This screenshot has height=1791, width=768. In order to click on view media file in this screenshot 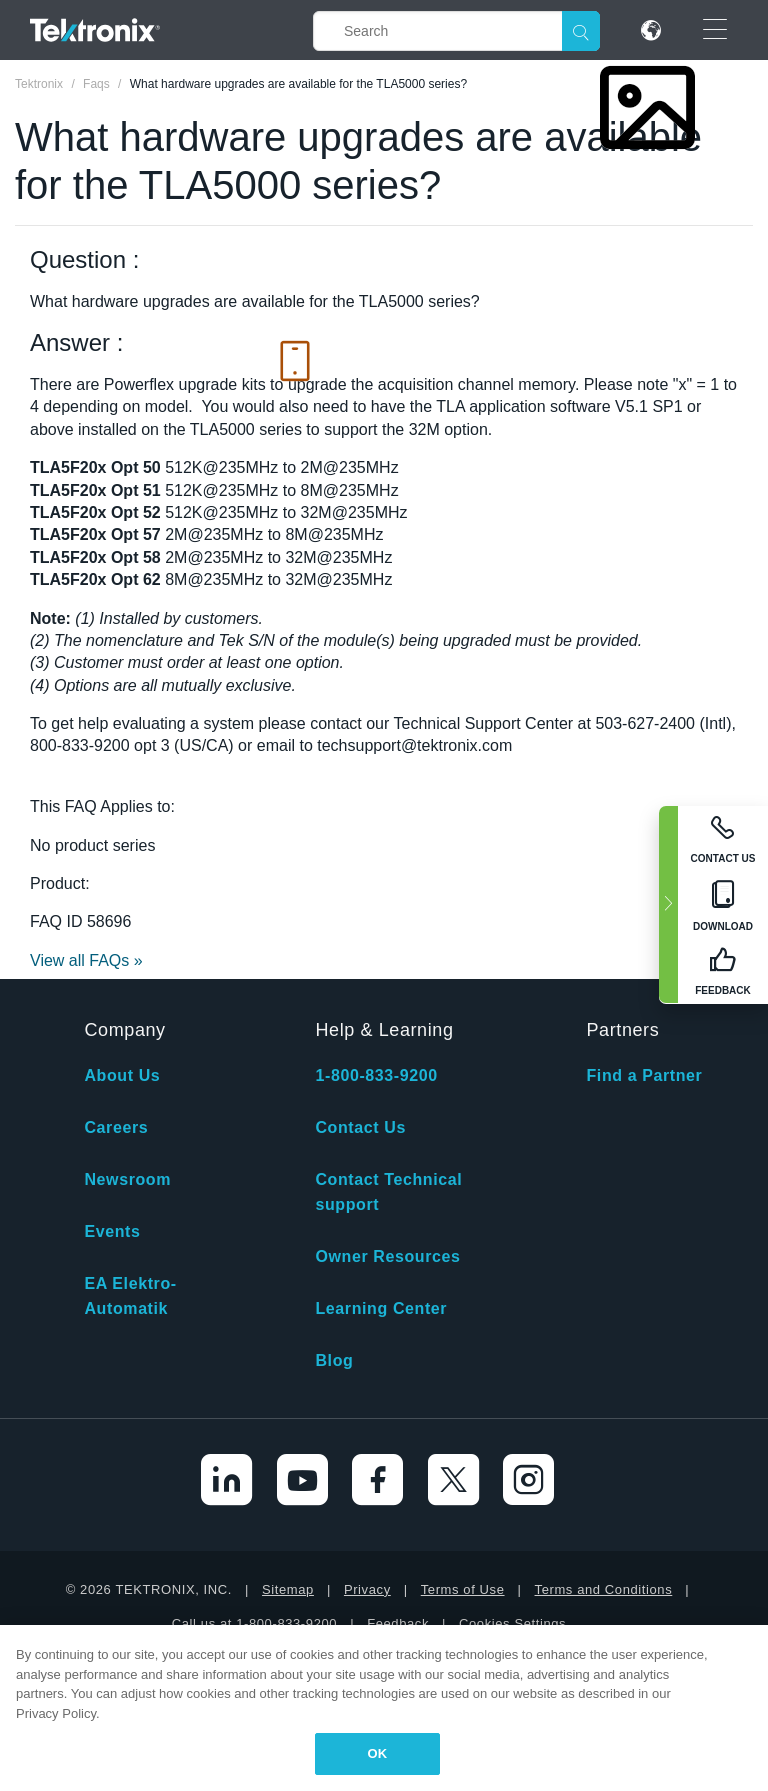, I will do `click(647, 107)`.